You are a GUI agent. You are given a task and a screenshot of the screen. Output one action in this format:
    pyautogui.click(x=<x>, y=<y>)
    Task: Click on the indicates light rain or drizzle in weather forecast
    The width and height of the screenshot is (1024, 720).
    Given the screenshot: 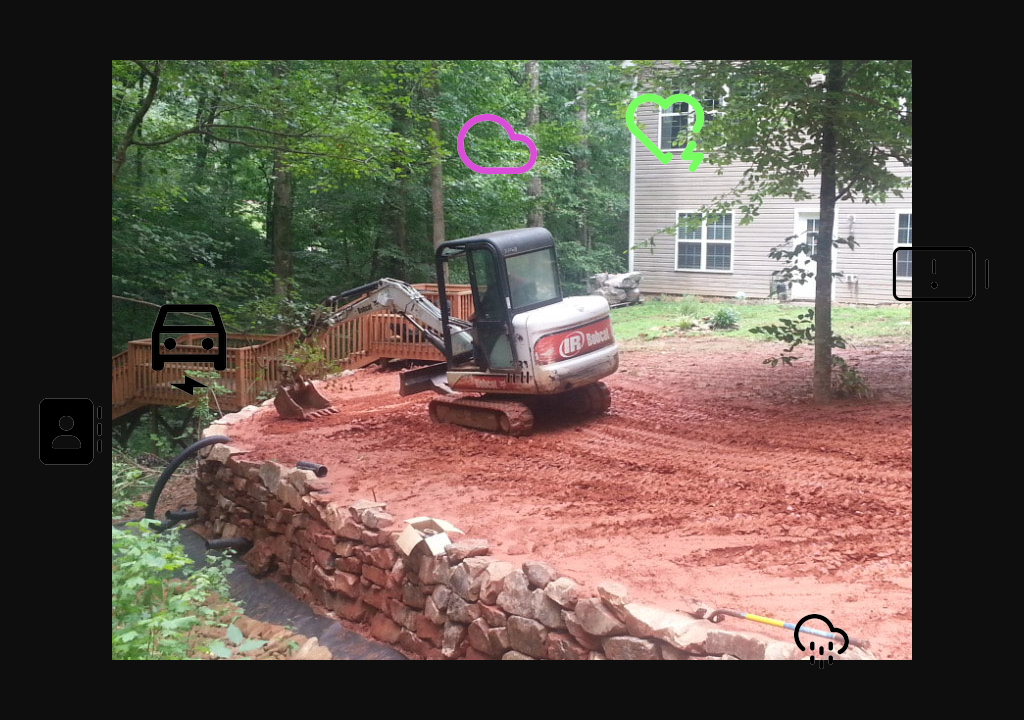 What is the action you would take?
    pyautogui.click(x=821, y=641)
    